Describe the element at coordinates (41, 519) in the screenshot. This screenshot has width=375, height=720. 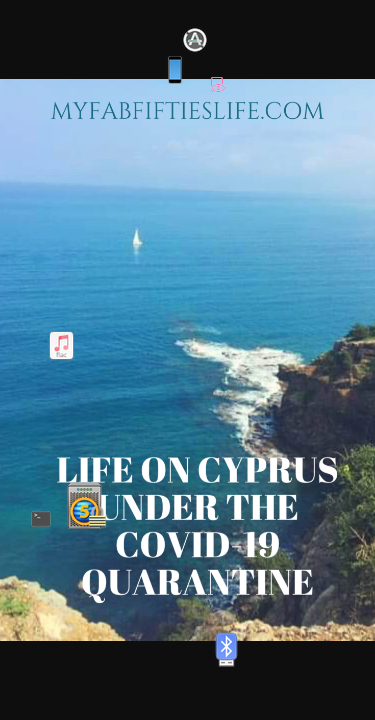
I see `open the terminal application` at that location.